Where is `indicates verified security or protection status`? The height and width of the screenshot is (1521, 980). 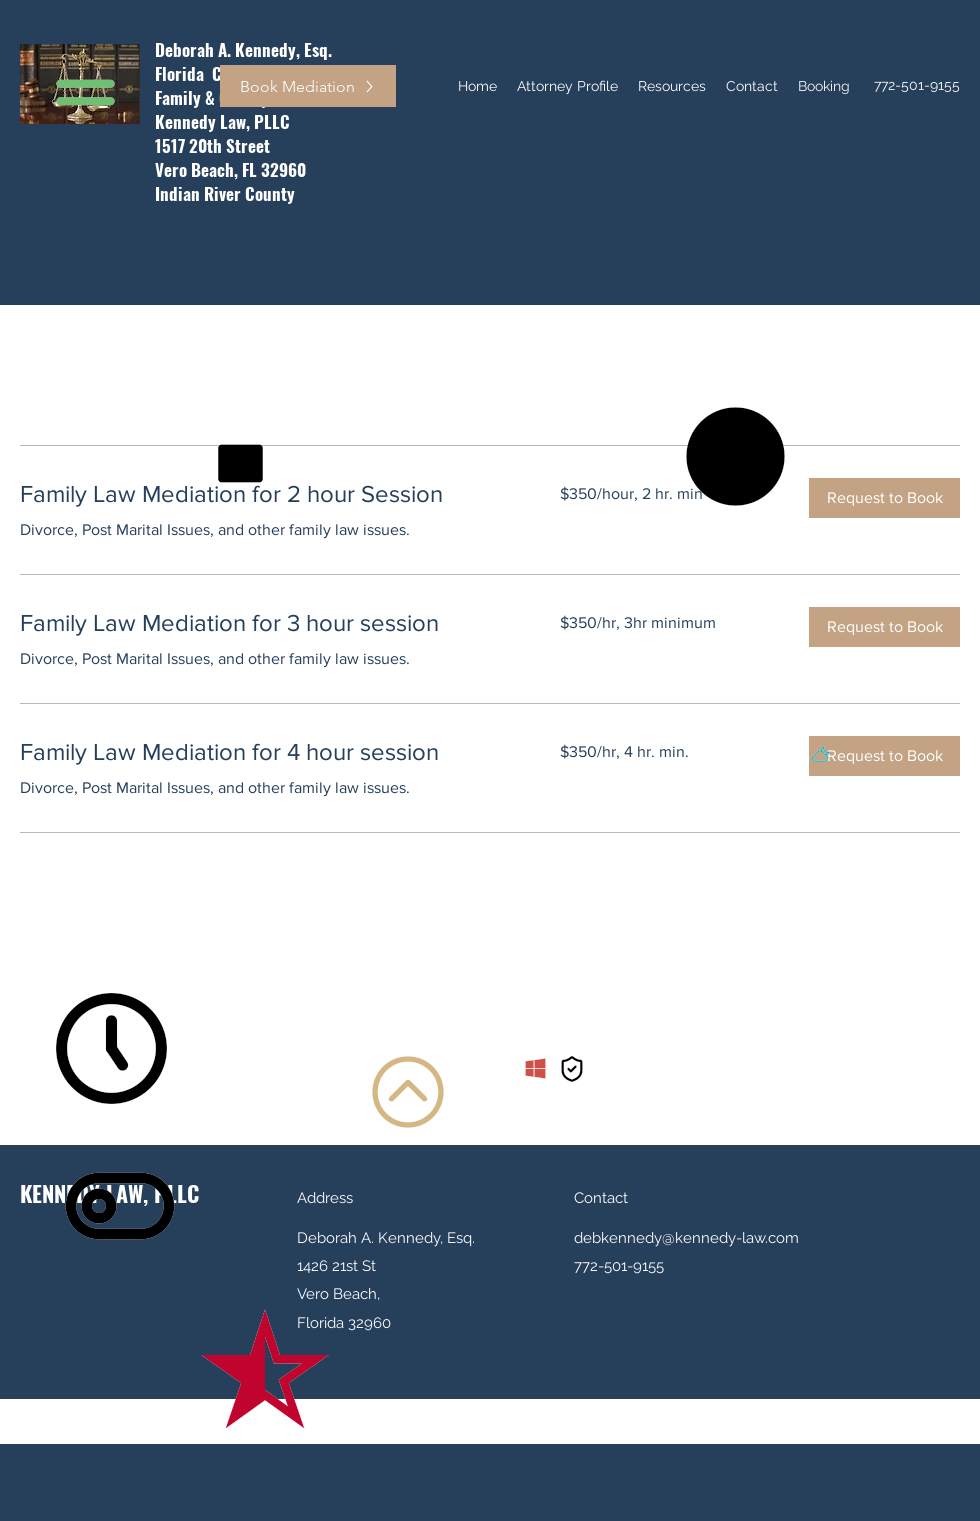 indicates verified security or protection status is located at coordinates (572, 1069).